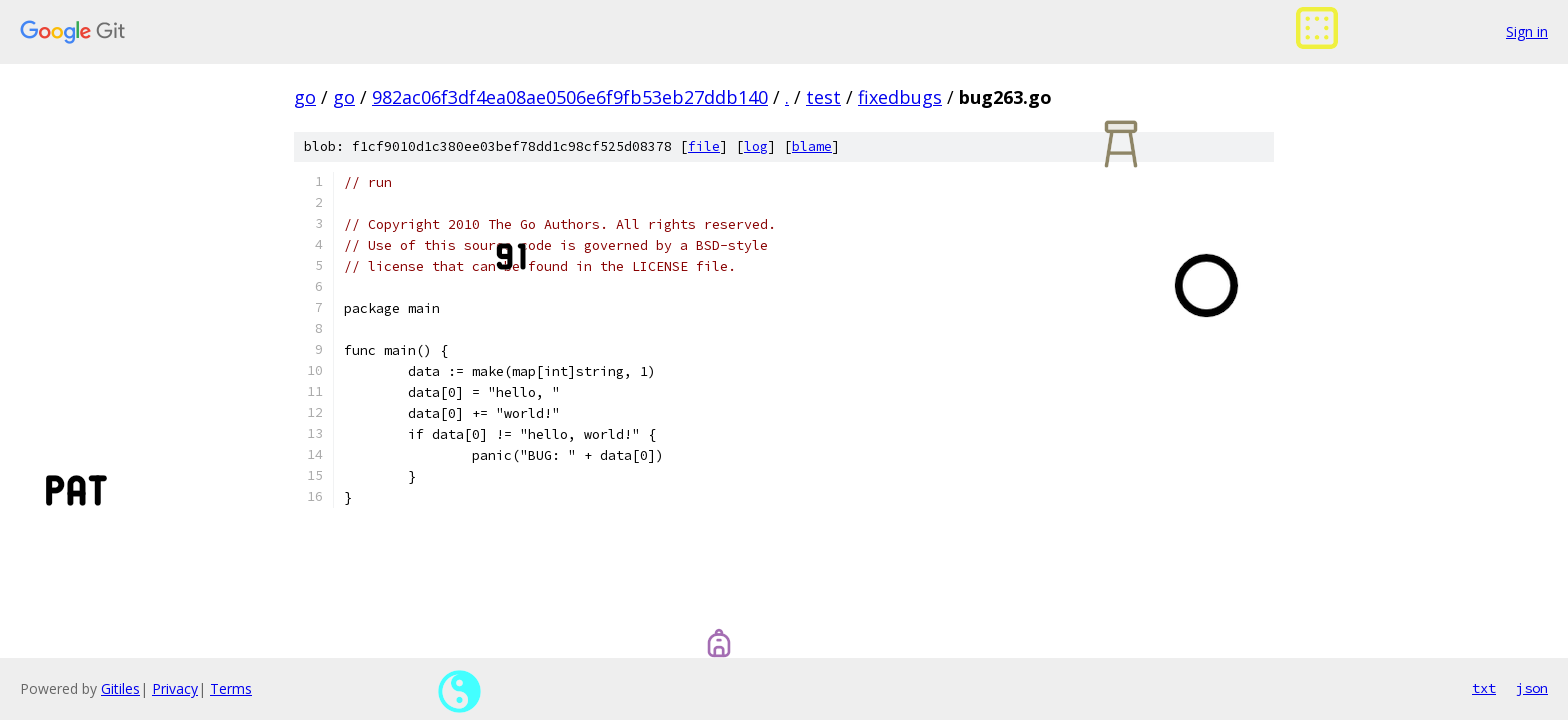 This screenshot has height=720, width=1568. I want to click on access your inventory or stored items, so click(719, 643).